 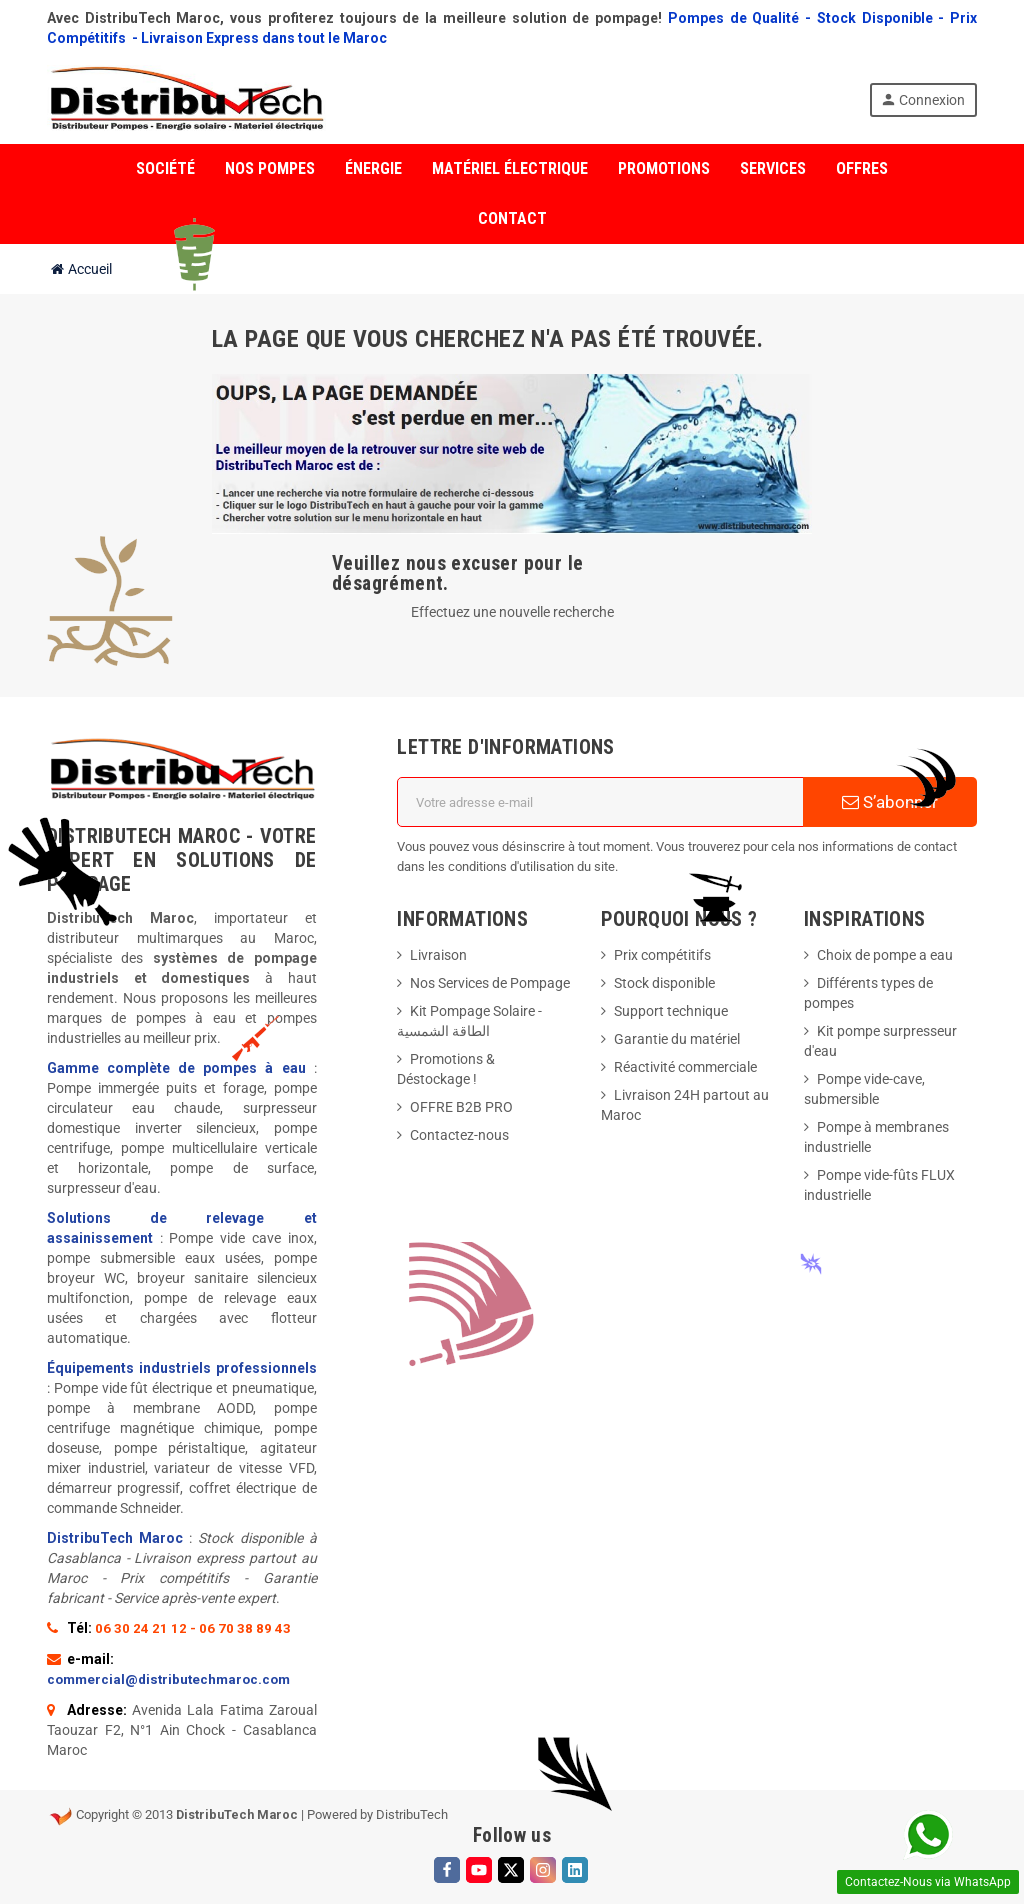 What do you see at coordinates (62, 872) in the screenshot?
I see `indicates a defeated enemy or combat event in a game` at bounding box center [62, 872].